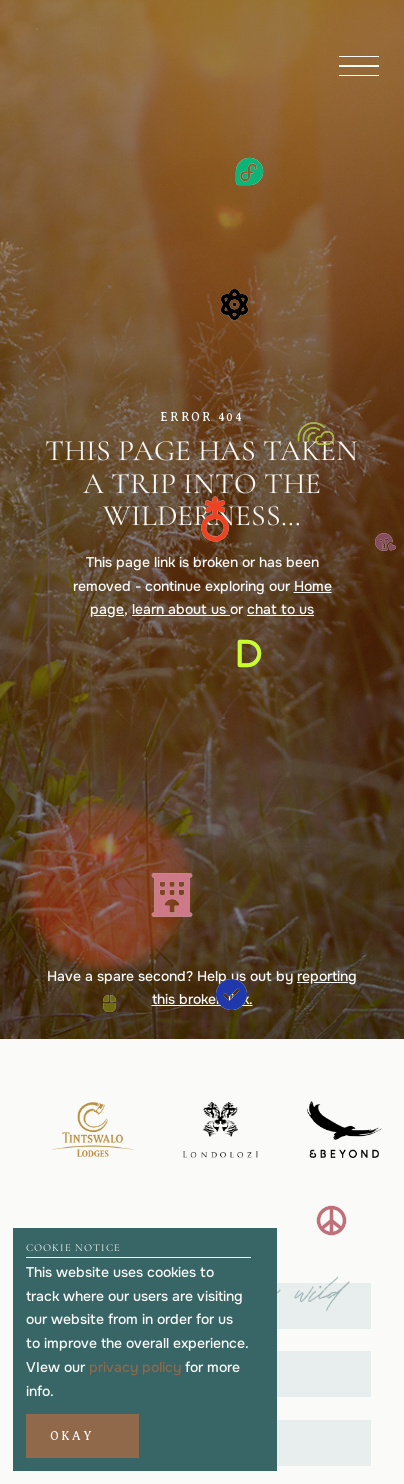 Image resolution: width=404 pixels, height=1484 pixels. Describe the element at coordinates (109, 1003) in the screenshot. I see `mouse input device indicator` at that location.